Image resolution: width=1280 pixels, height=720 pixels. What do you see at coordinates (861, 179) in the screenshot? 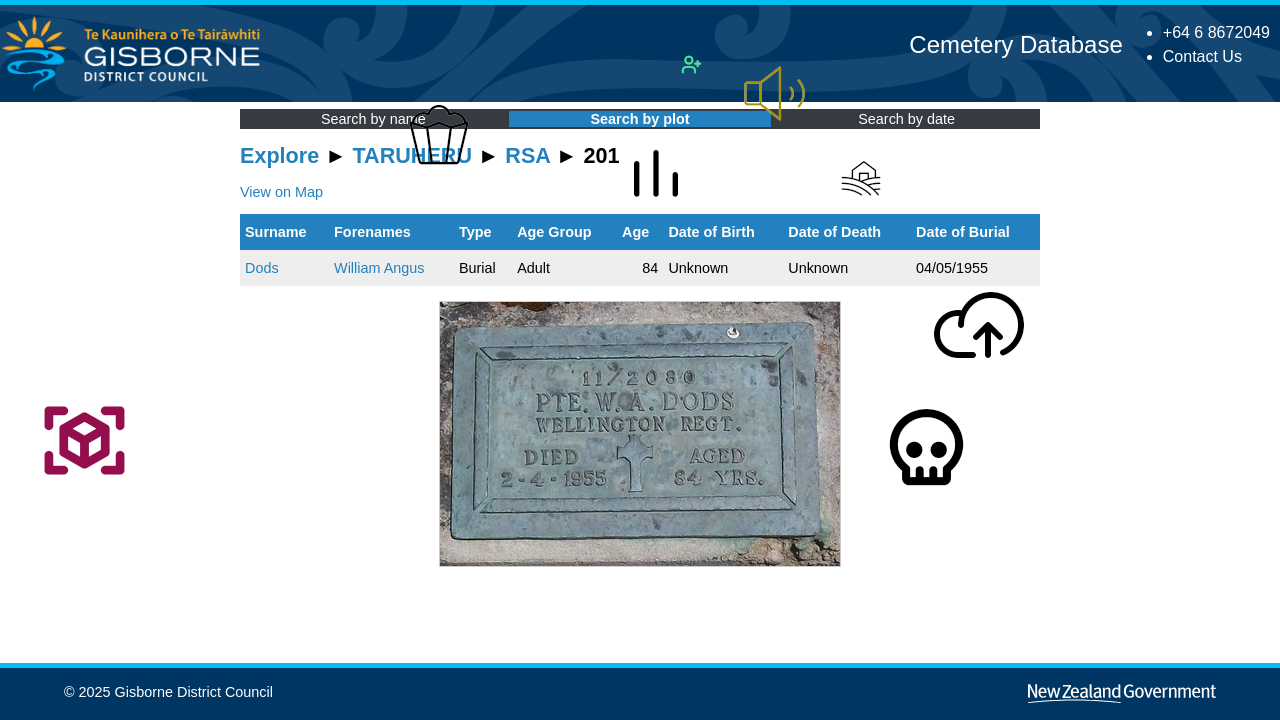
I see `access farm or agricultural features` at bounding box center [861, 179].